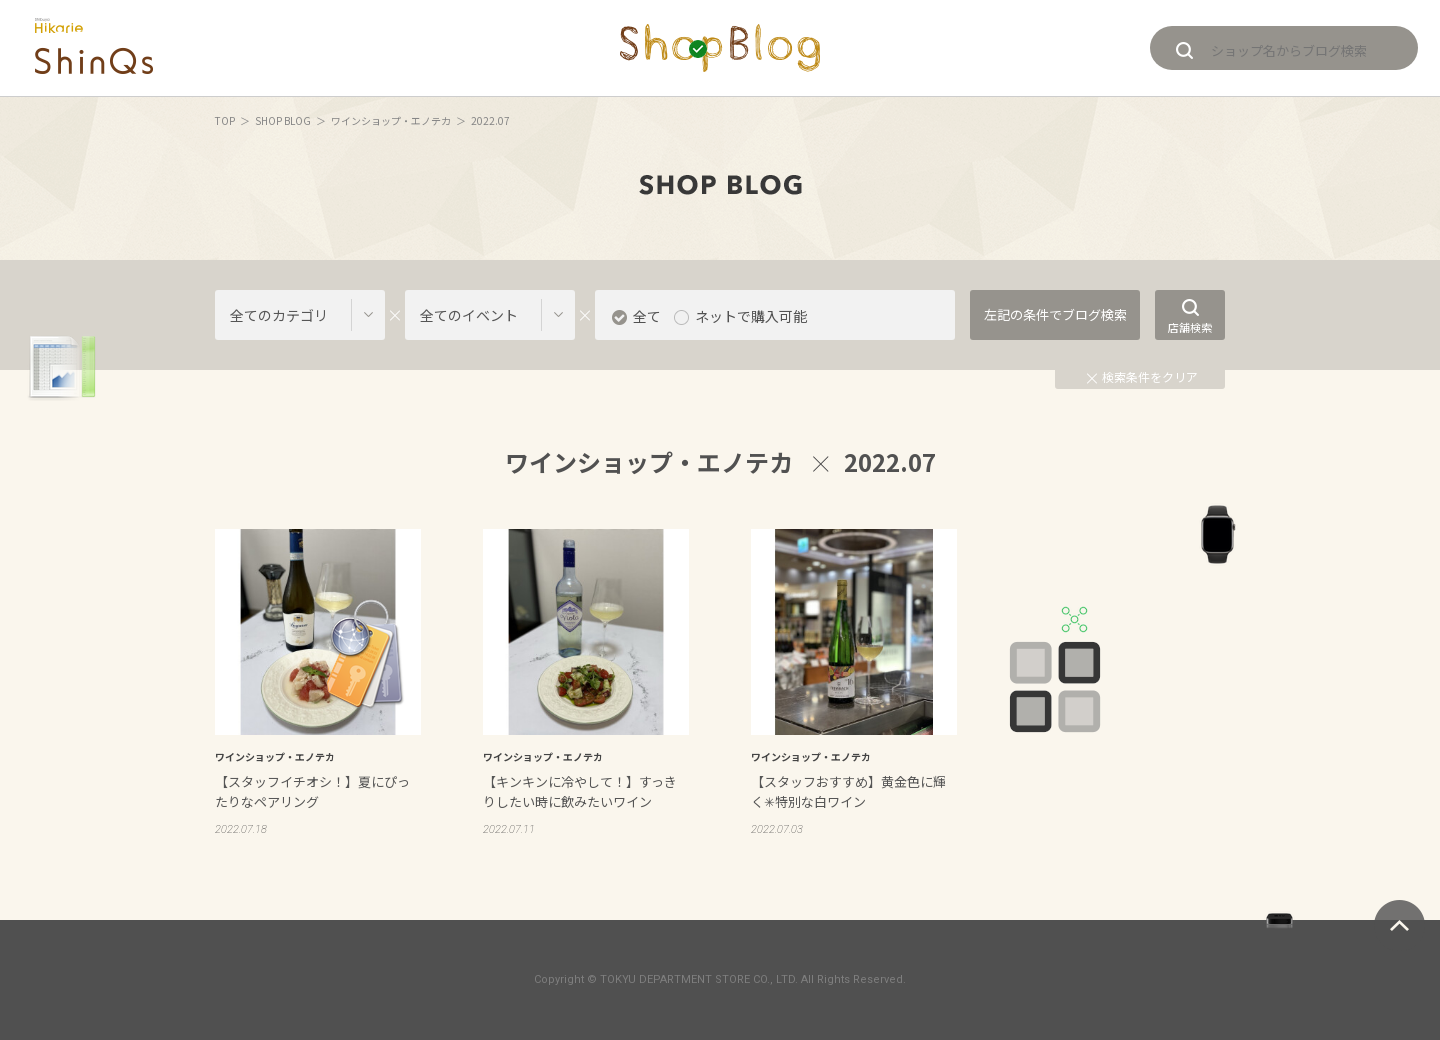  Describe the element at coordinates (698, 49) in the screenshot. I see `confirm or accept an action` at that location.